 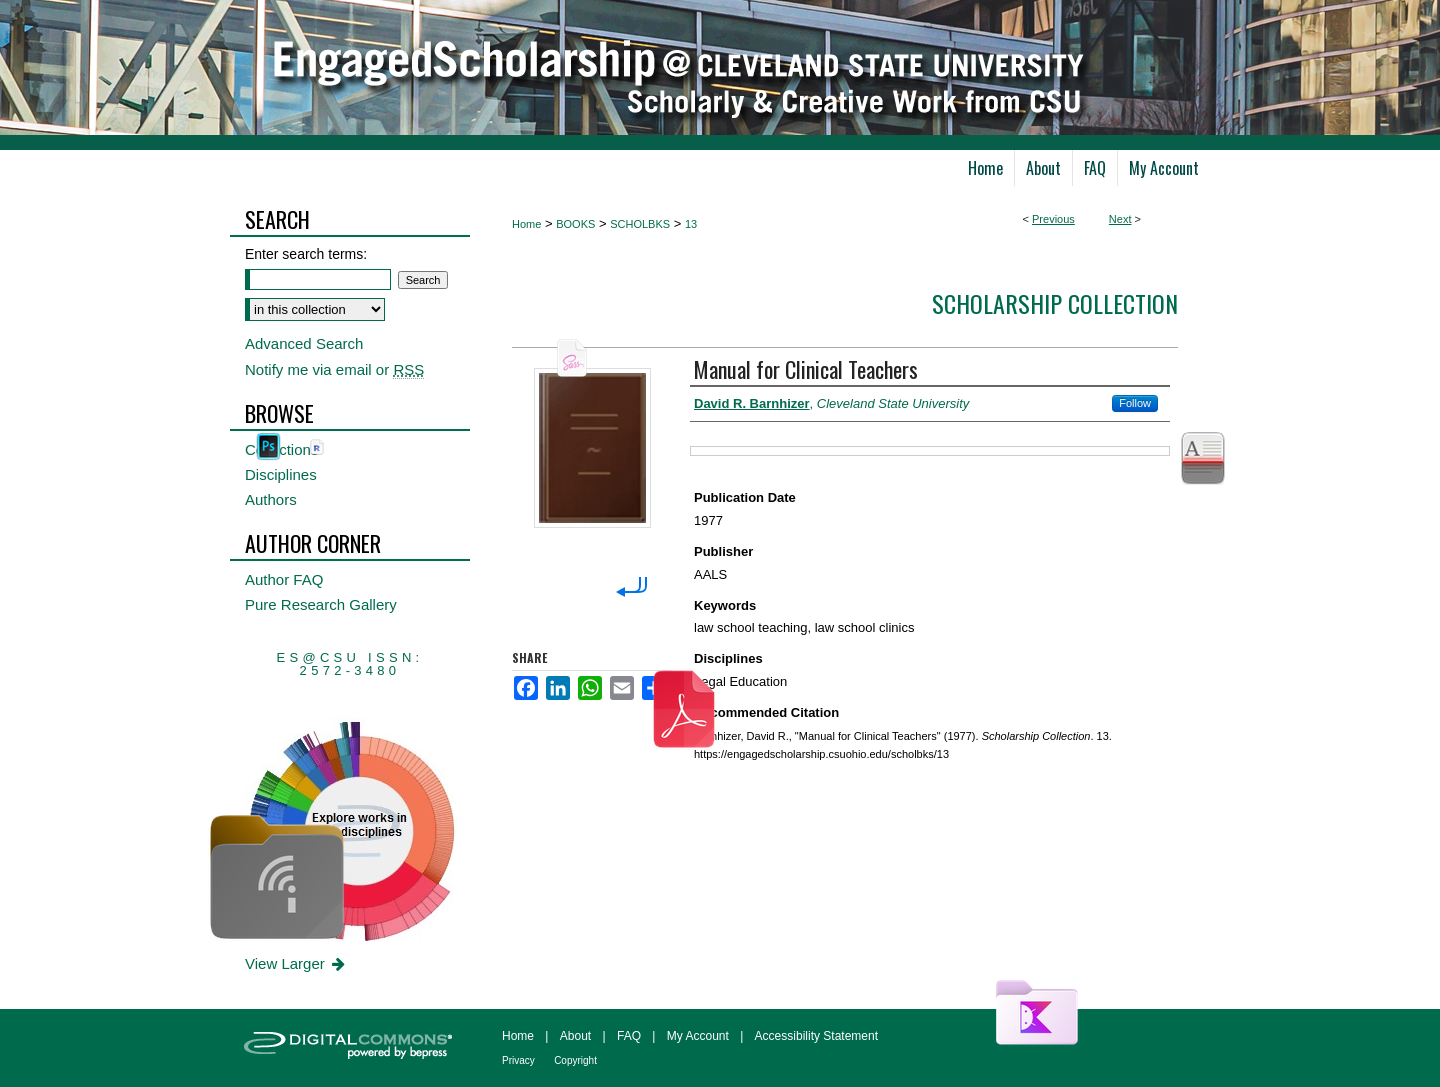 What do you see at coordinates (1036, 1014) in the screenshot?
I see `open kotlin android project folder` at bounding box center [1036, 1014].